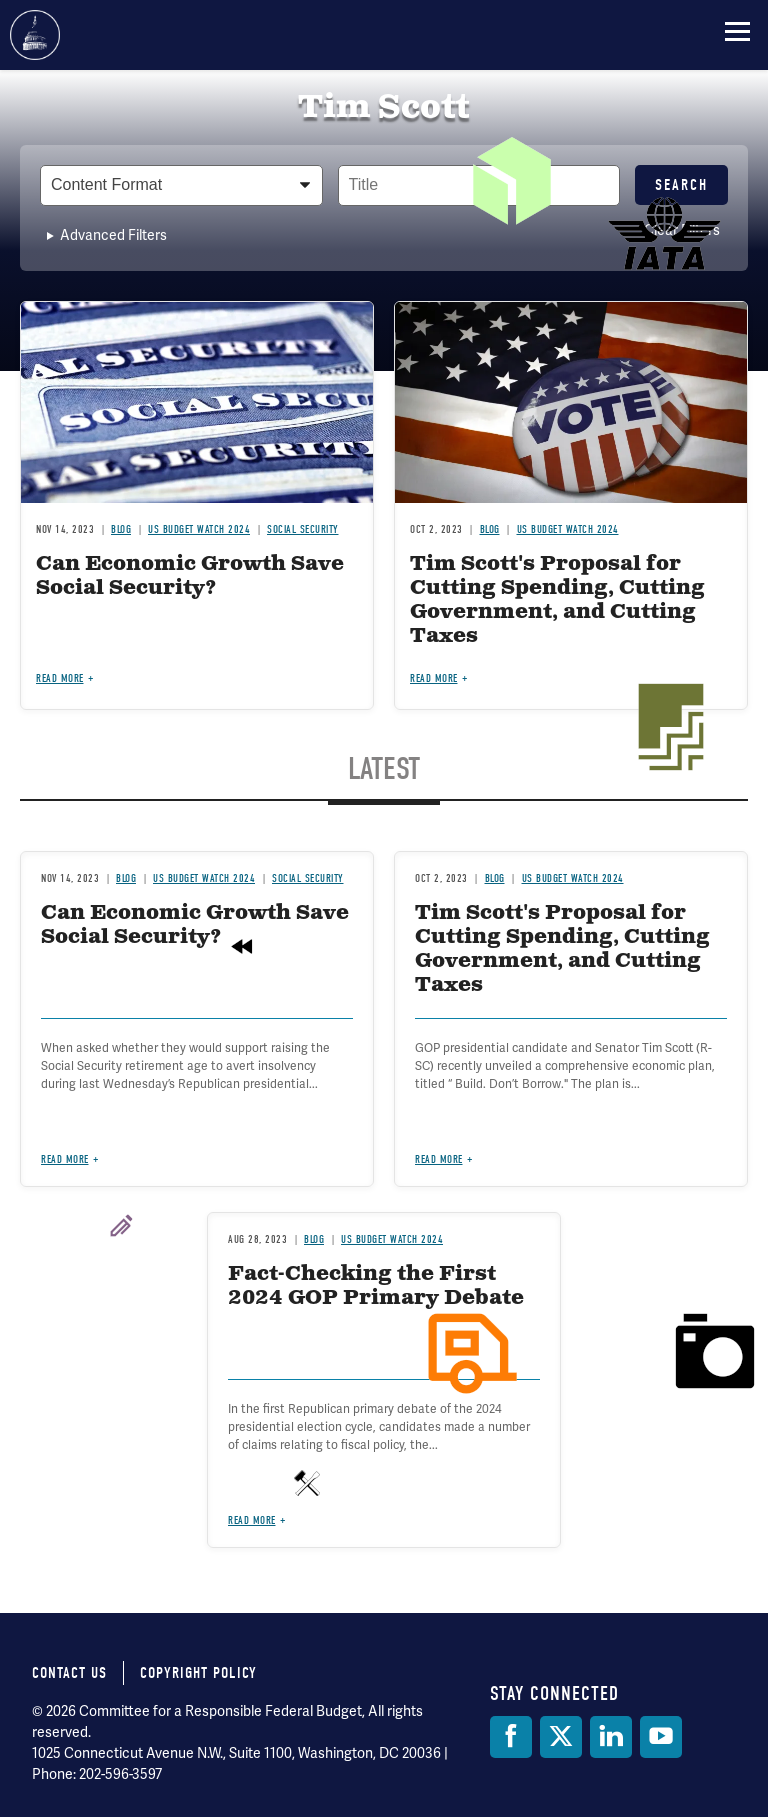  Describe the element at coordinates (470, 1351) in the screenshot. I see `view caravan or RV rental options` at that location.